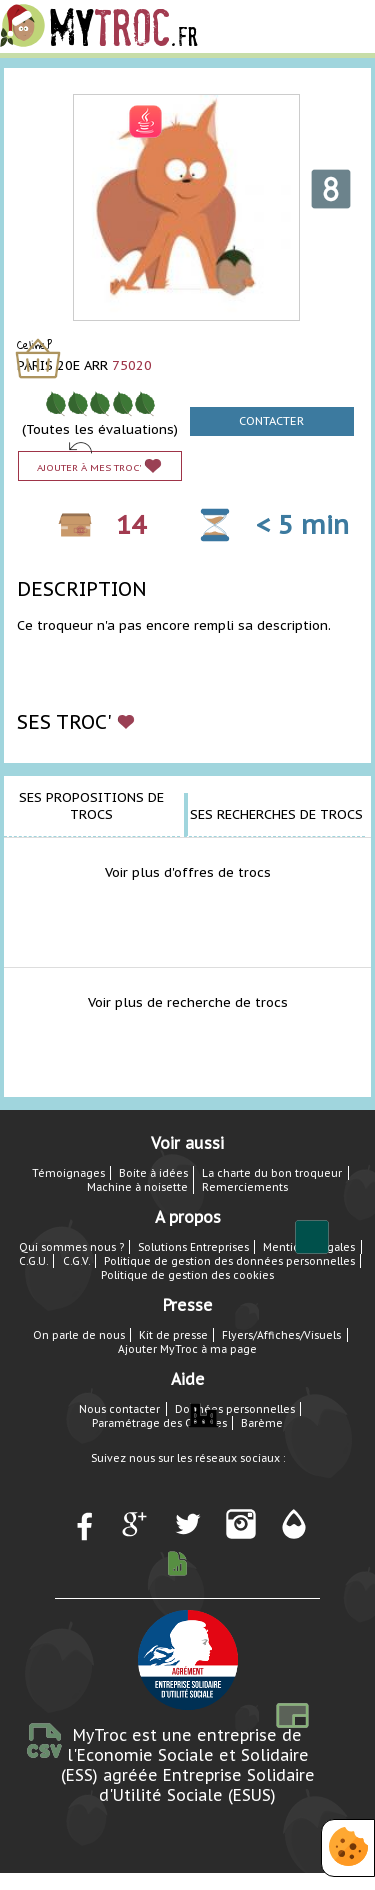 This screenshot has height=1890, width=375. Describe the element at coordinates (203, 1415) in the screenshot. I see `view city or urban location` at that location.